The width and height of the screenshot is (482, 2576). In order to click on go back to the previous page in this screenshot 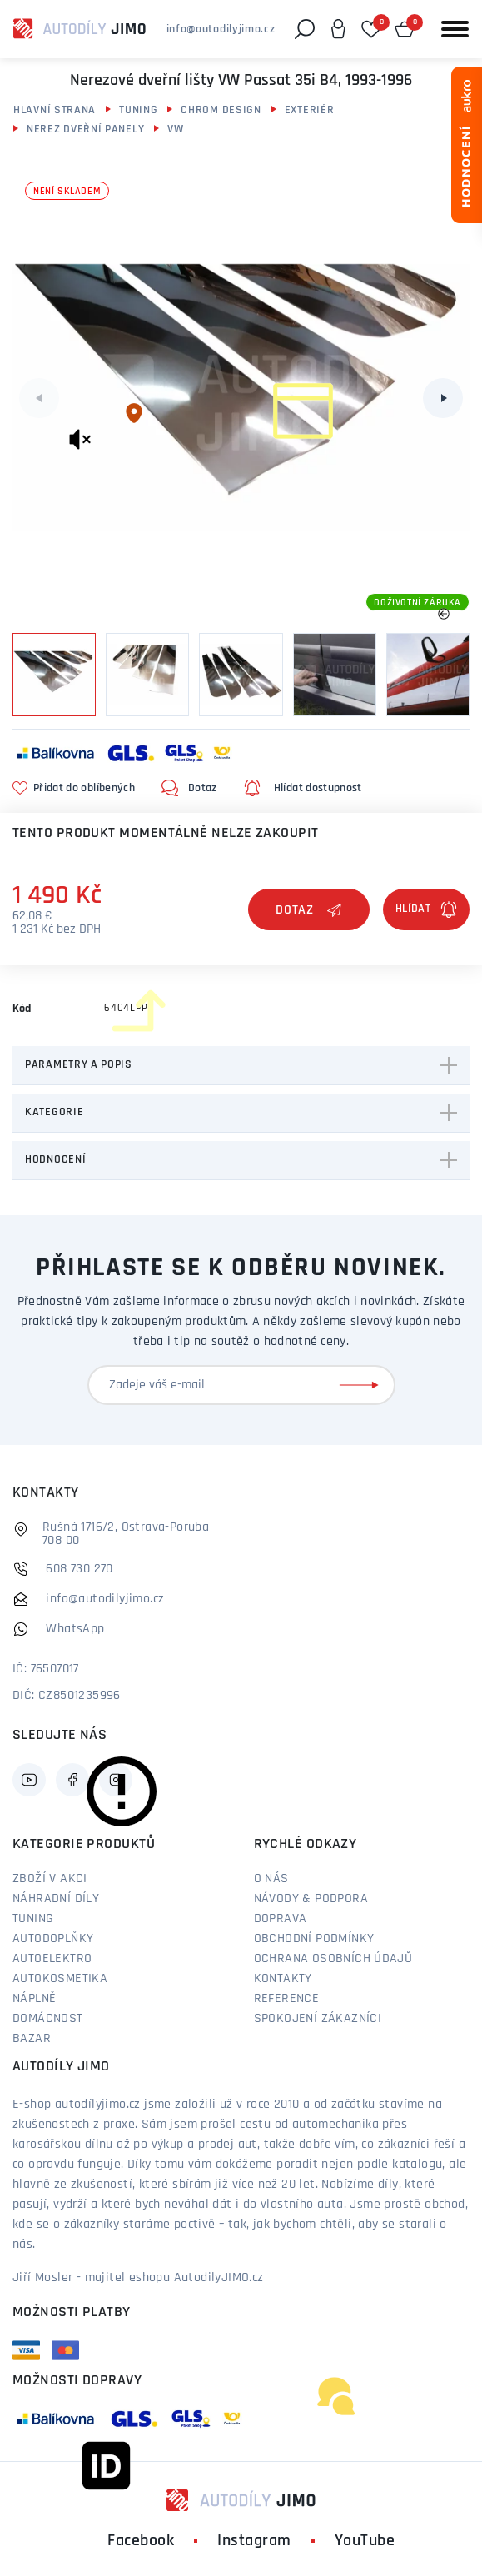, I will do `click(444, 614)`.